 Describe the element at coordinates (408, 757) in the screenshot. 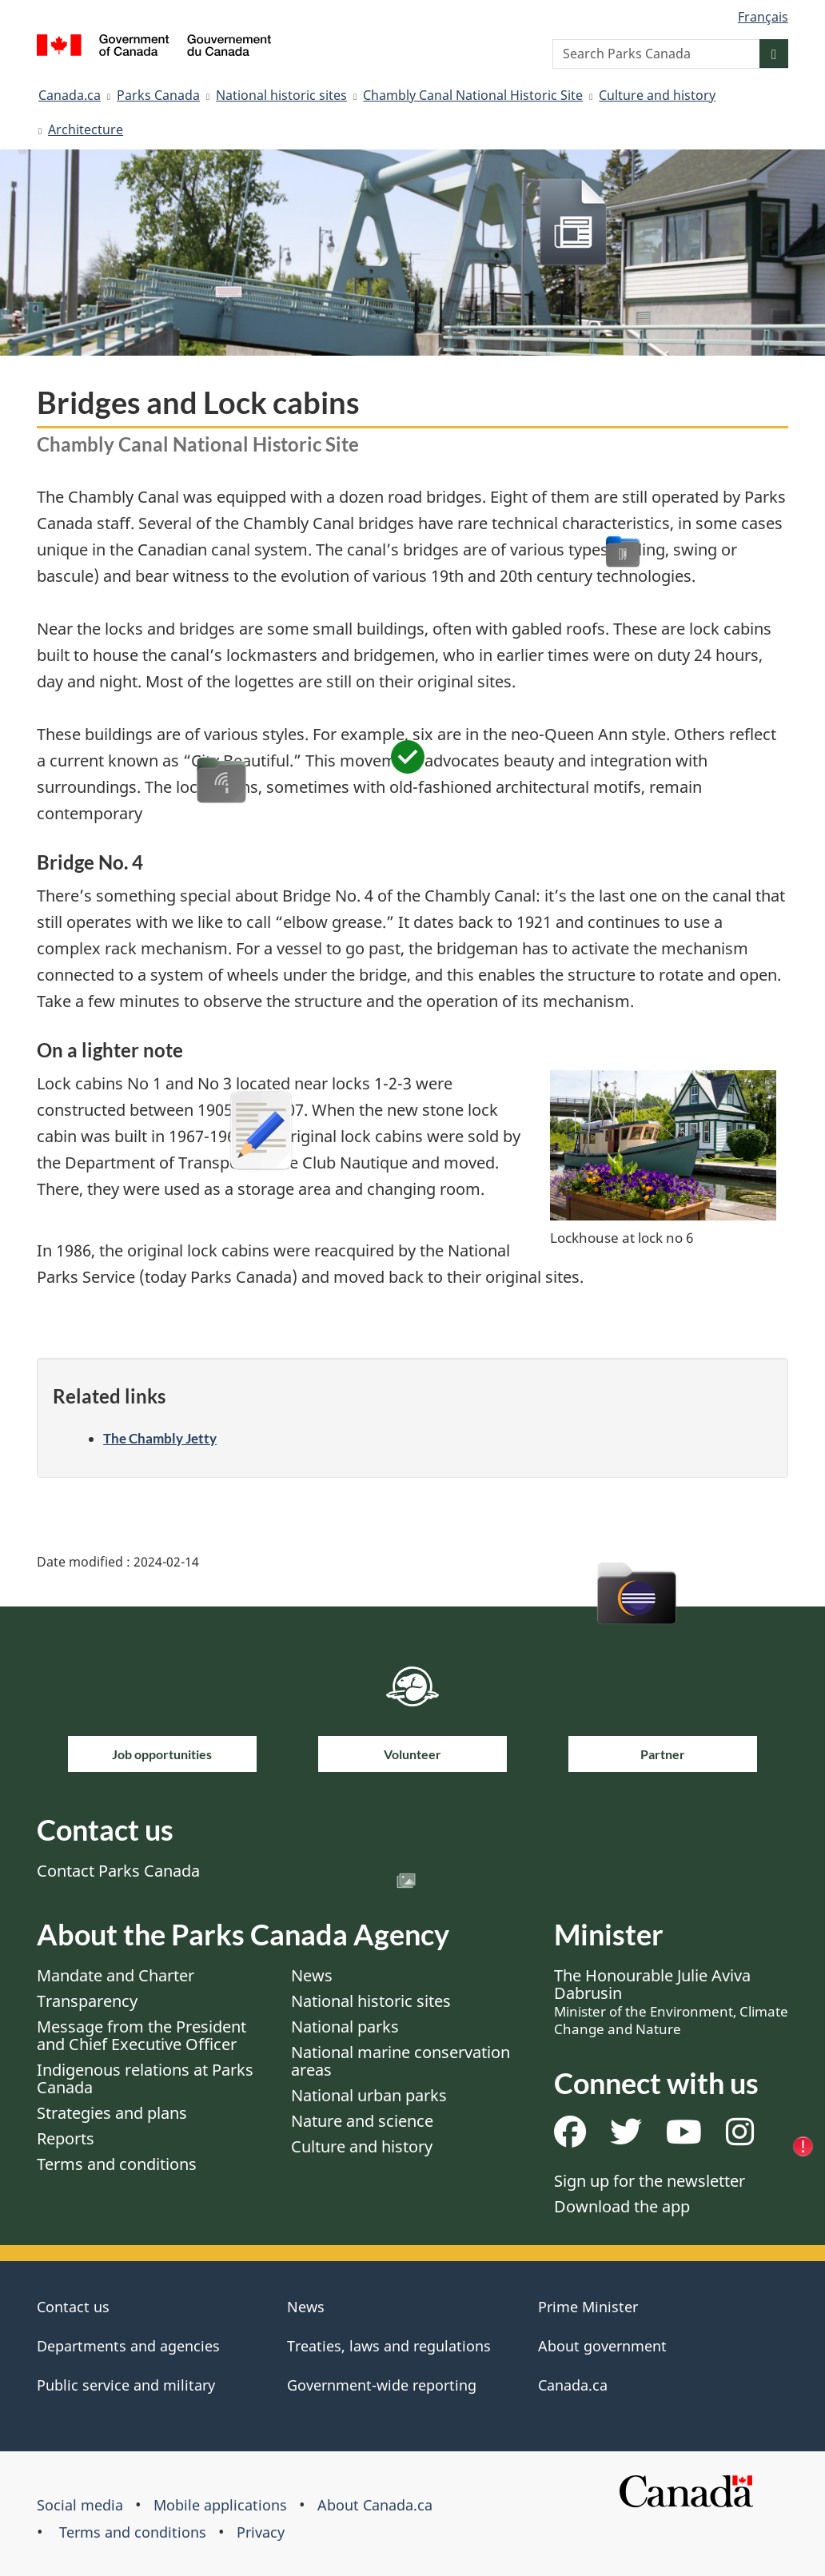

I see `mark item as complete` at that location.